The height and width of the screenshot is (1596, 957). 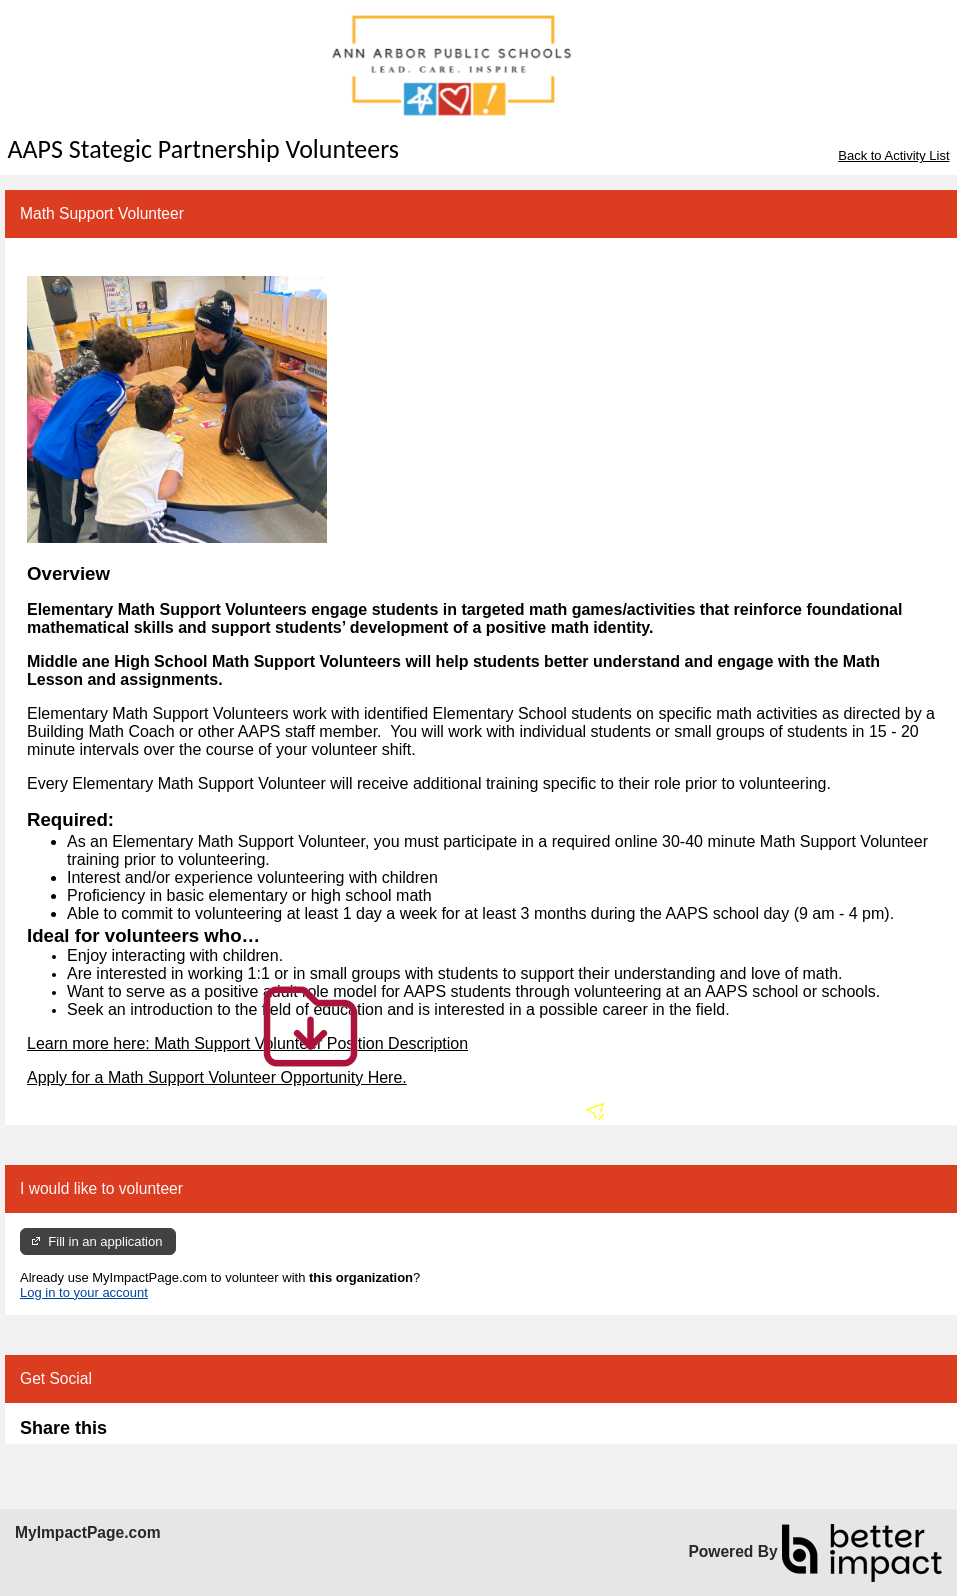 What do you see at coordinates (595, 1111) in the screenshot?
I see `find nearby deals and discounts` at bounding box center [595, 1111].